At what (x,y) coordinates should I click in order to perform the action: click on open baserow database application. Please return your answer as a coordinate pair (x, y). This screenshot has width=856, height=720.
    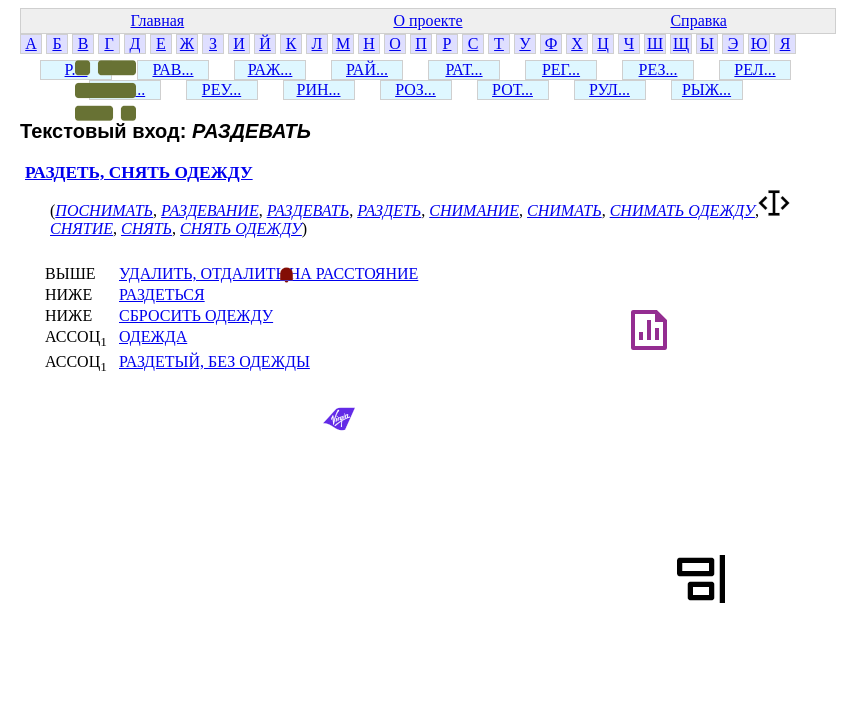
    Looking at the image, I should click on (105, 90).